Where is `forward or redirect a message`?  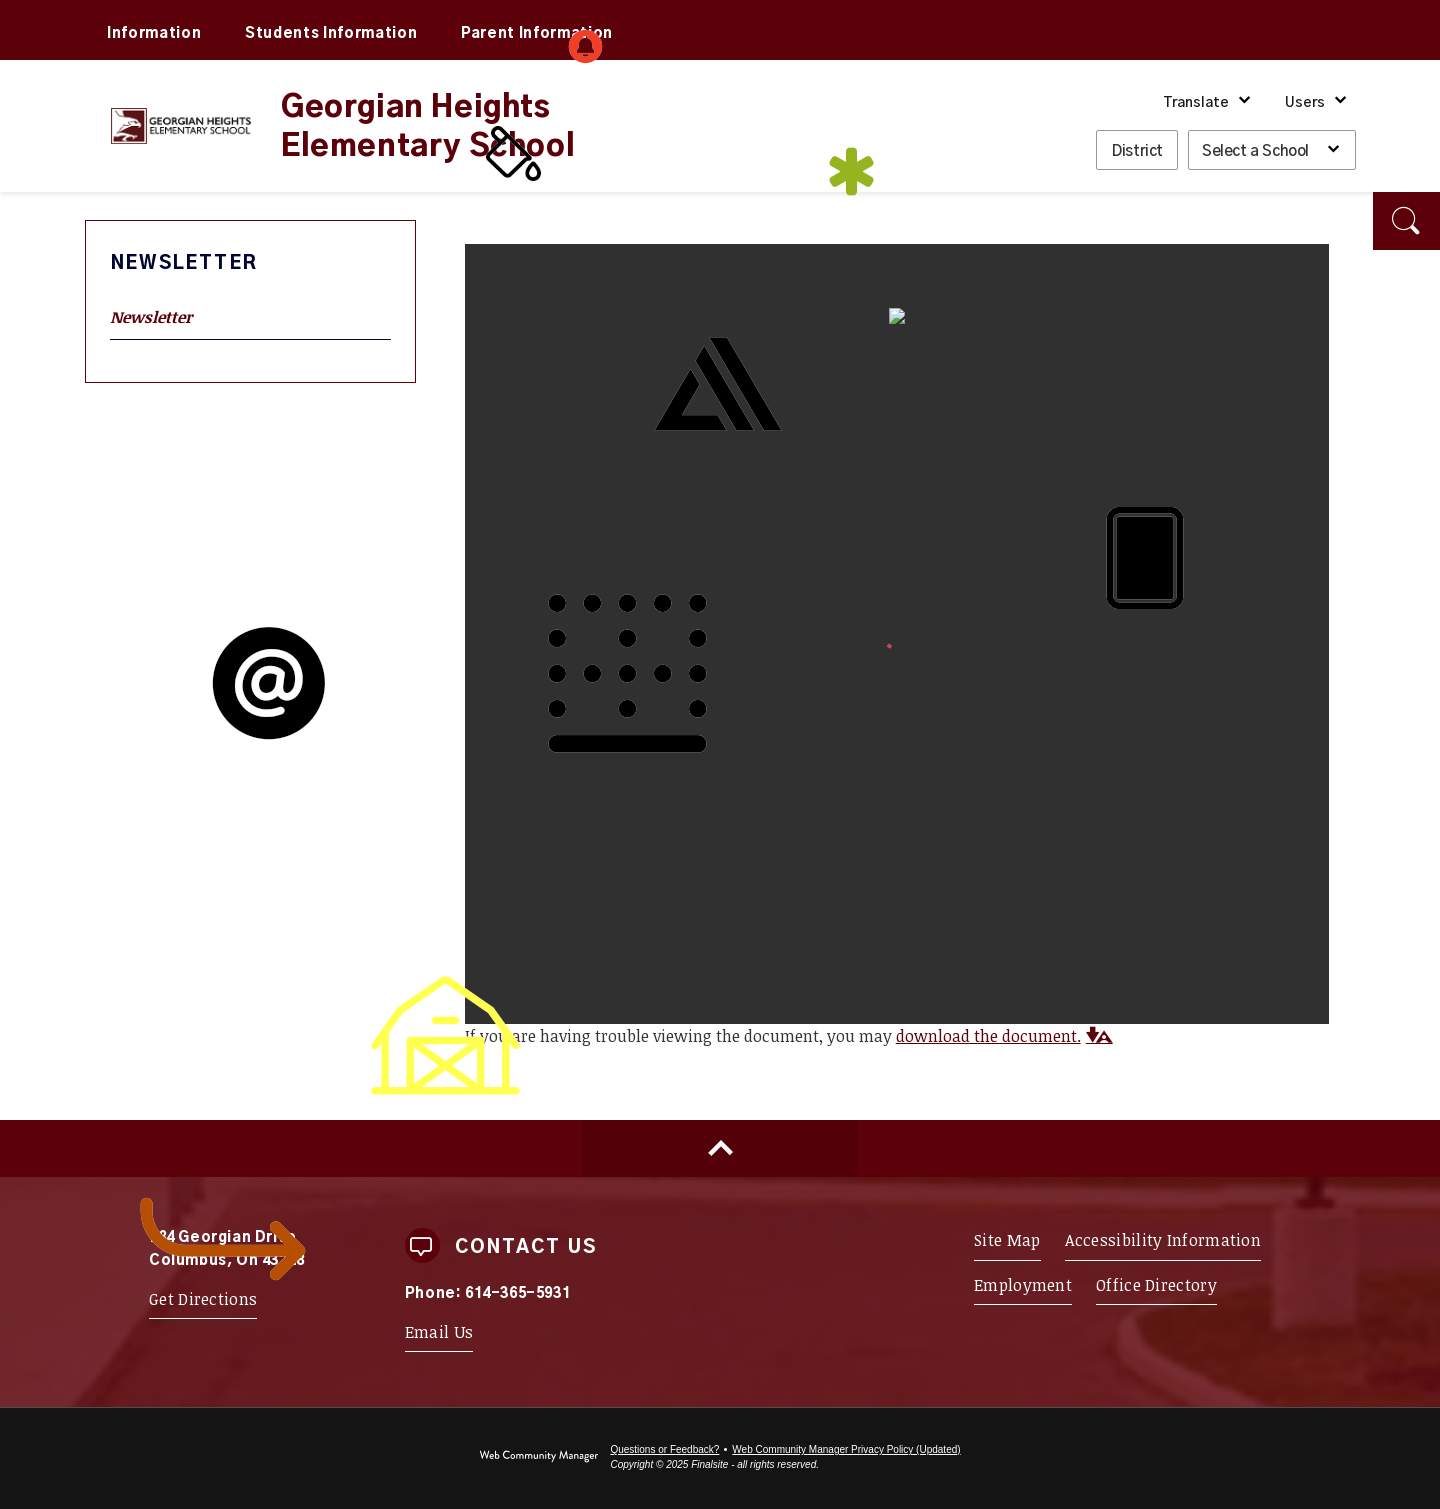
forward or redirect a message is located at coordinates (223, 1239).